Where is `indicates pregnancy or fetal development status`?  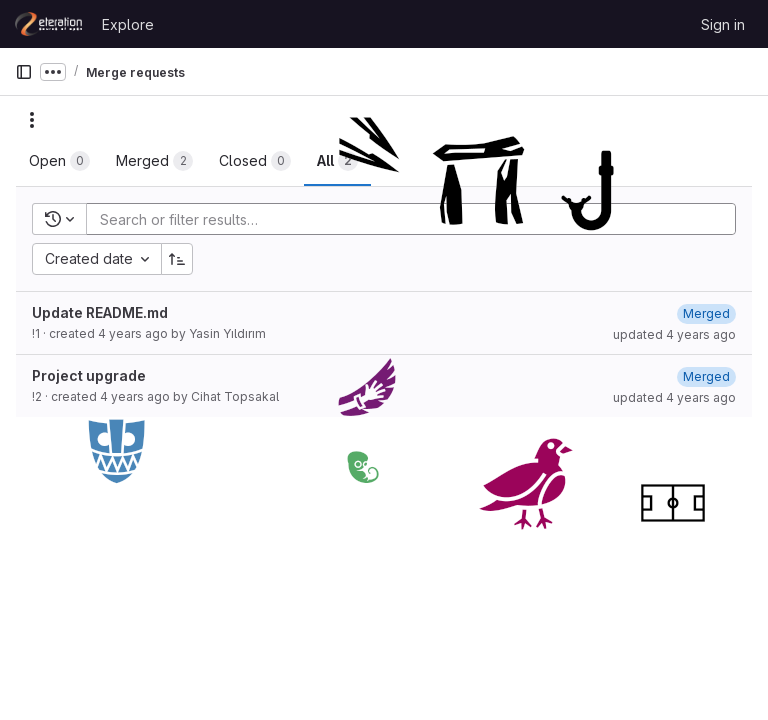 indicates pregnancy or fetal development status is located at coordinates (363, 467).